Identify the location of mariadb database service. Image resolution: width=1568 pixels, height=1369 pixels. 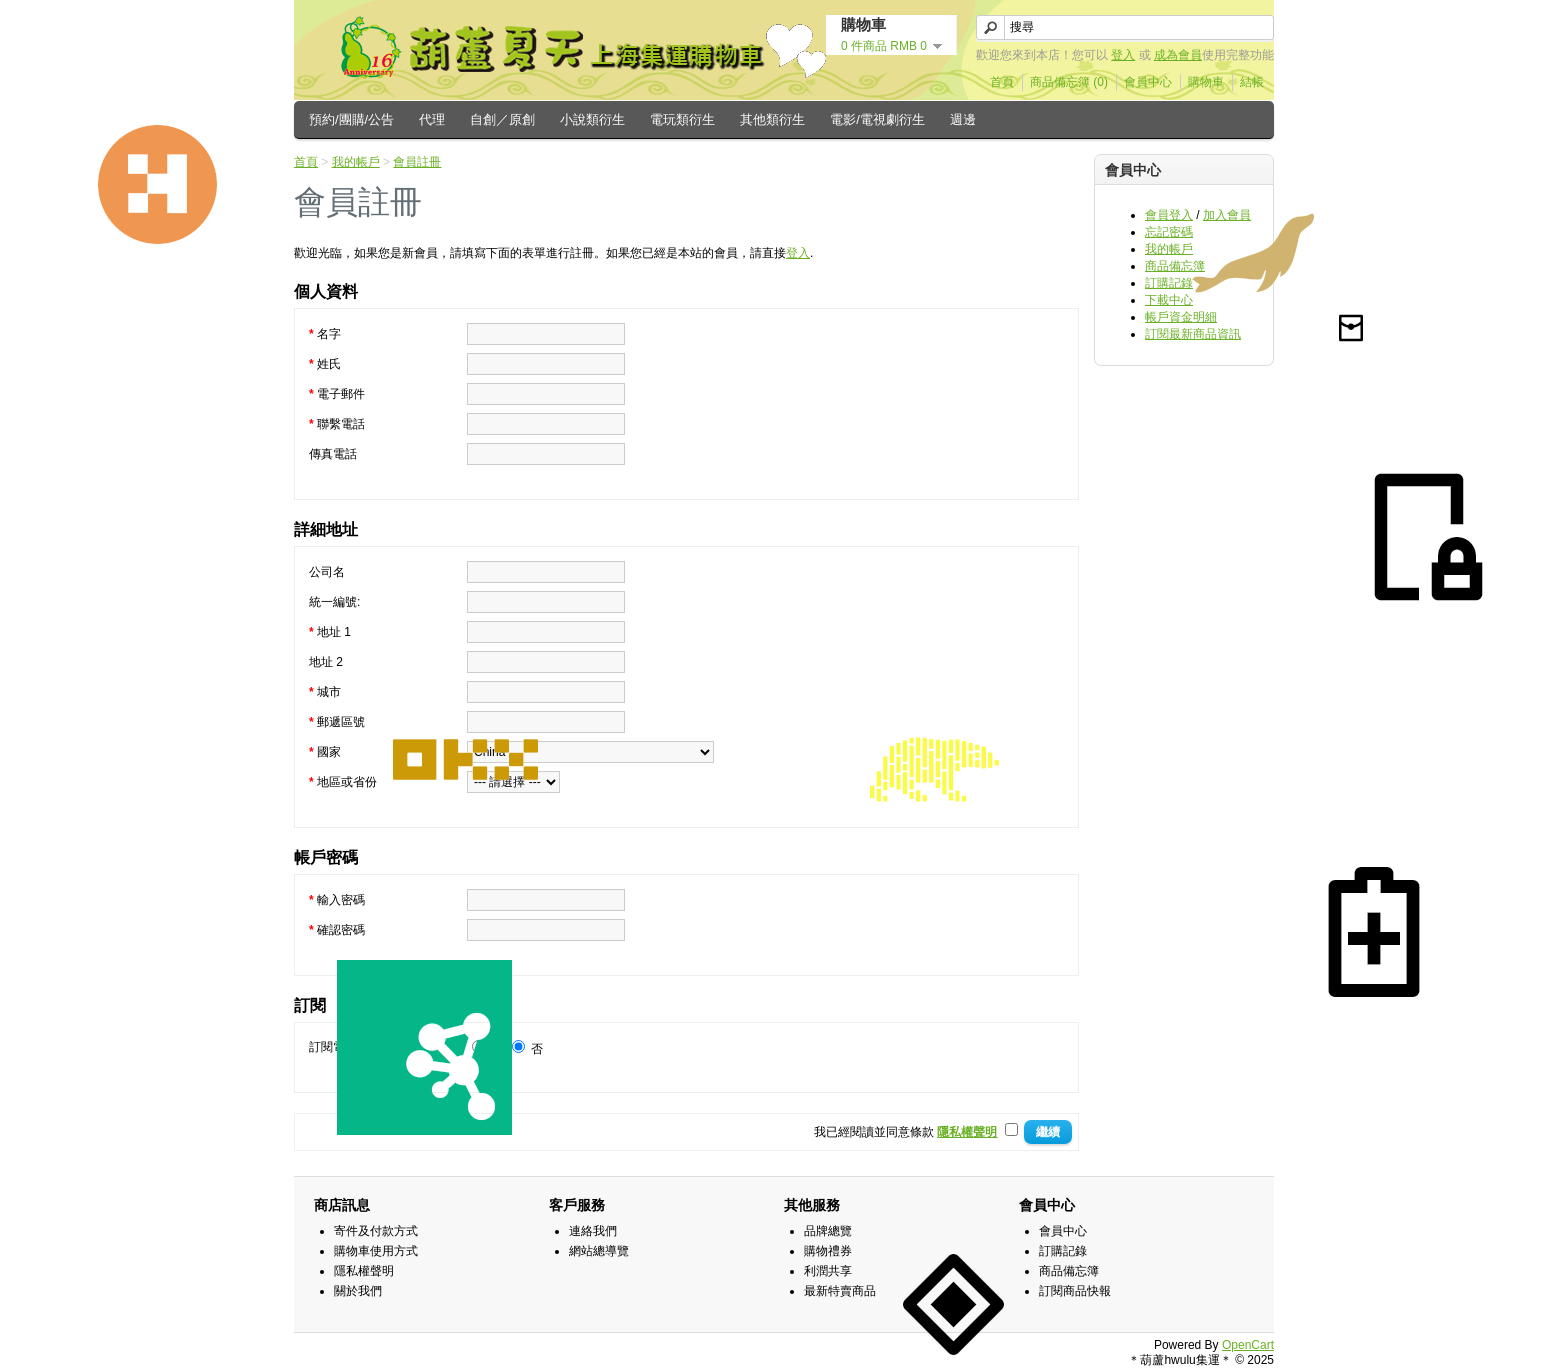
(1253, 253).